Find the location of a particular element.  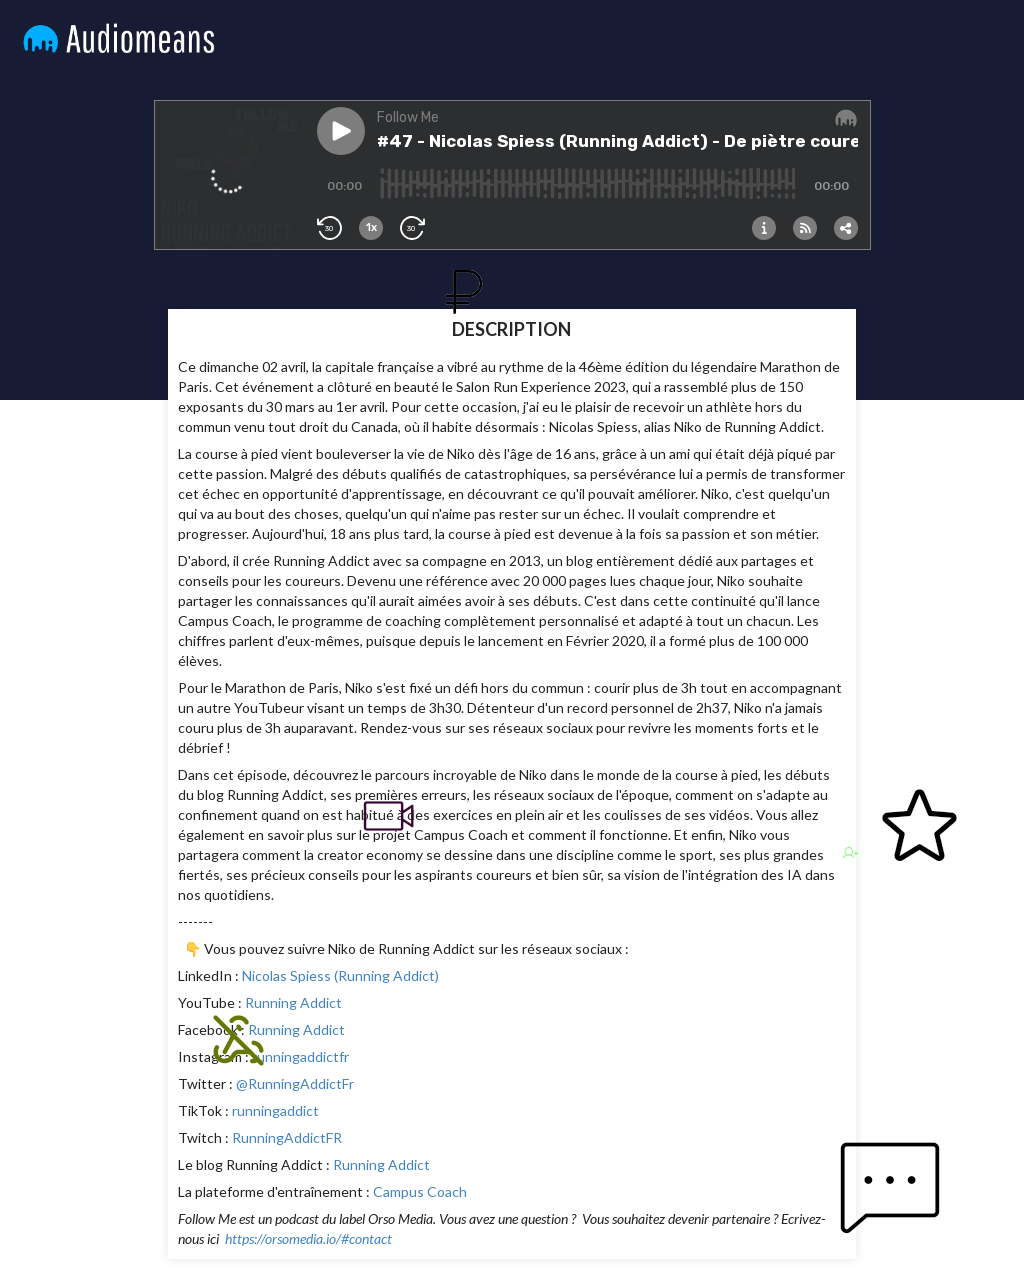

view price in russian rubles is located at coordinates (464, 292).